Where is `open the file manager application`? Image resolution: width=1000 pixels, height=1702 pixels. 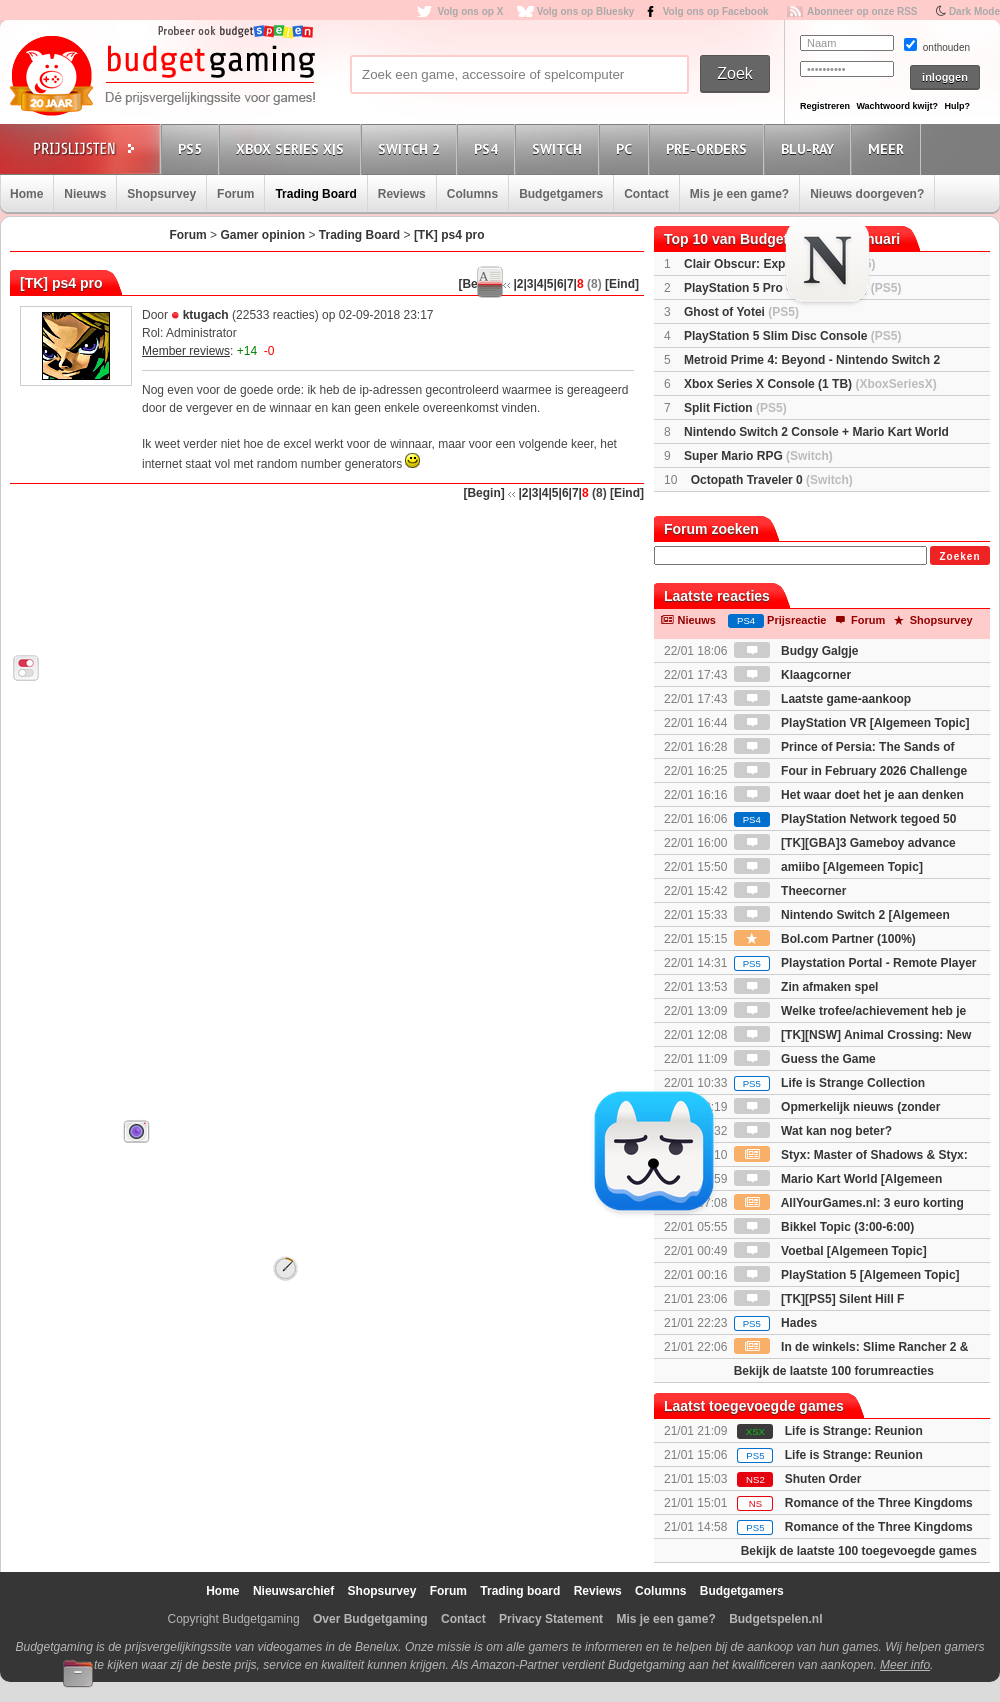
open the file manager application is located at coordinates (78, 1673).